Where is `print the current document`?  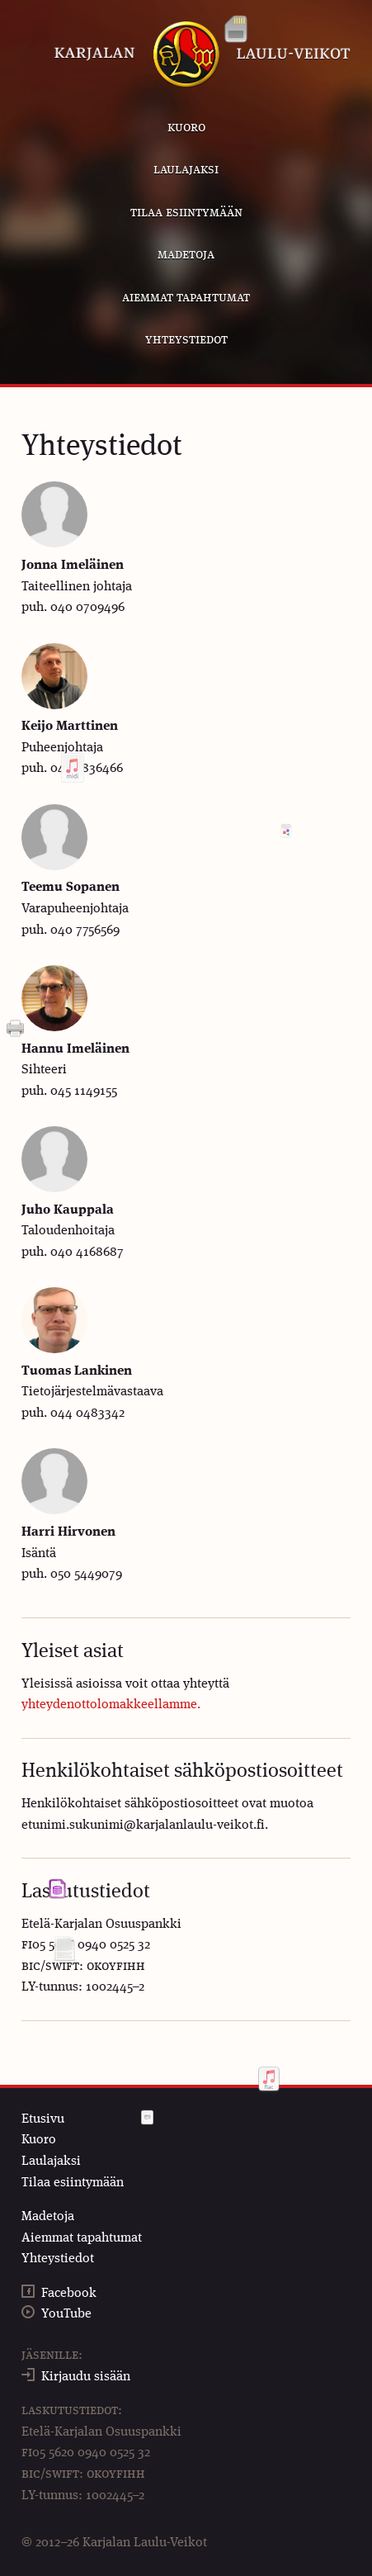 print the current document is located at coordinates (15, 1028).